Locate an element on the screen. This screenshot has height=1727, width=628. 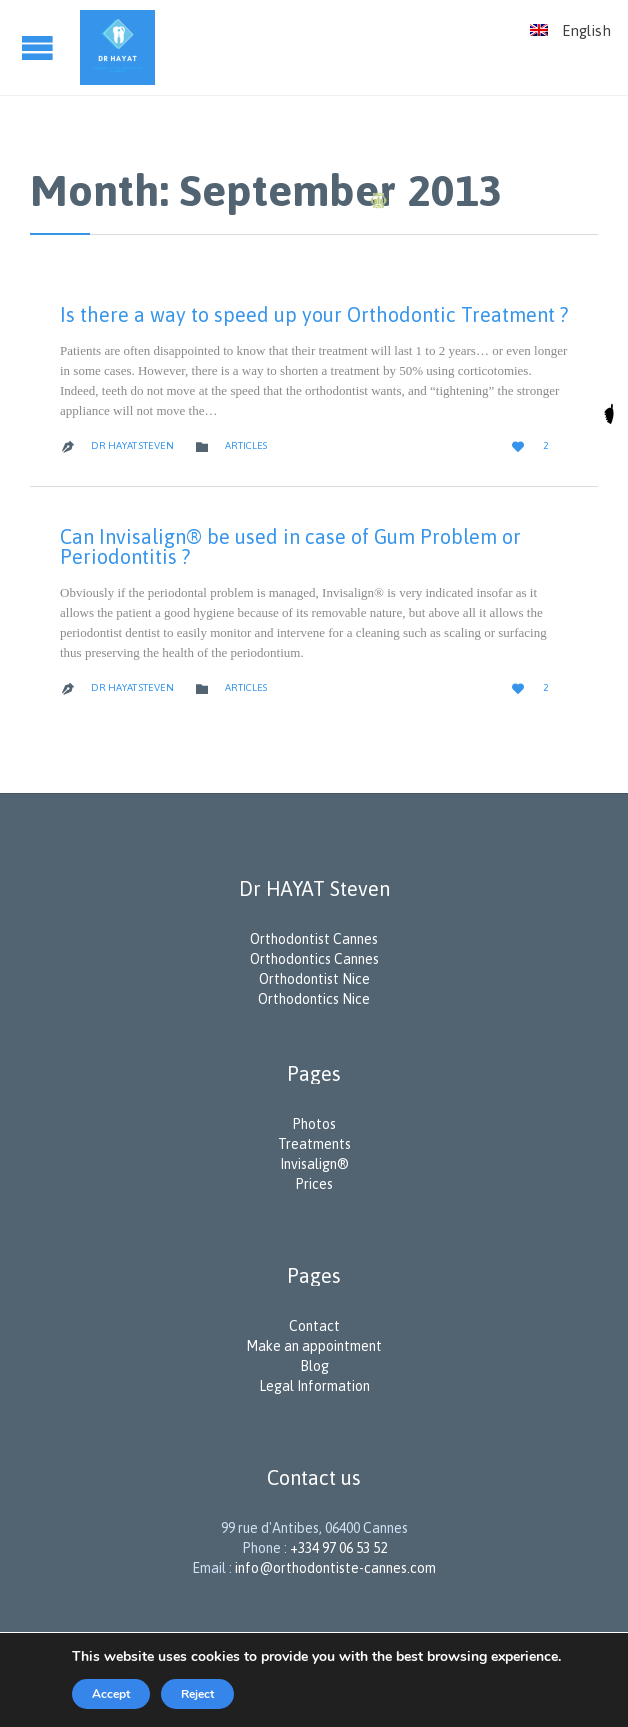
represents Corsica region or Corsican-related content is located at coordinates (609, 414).